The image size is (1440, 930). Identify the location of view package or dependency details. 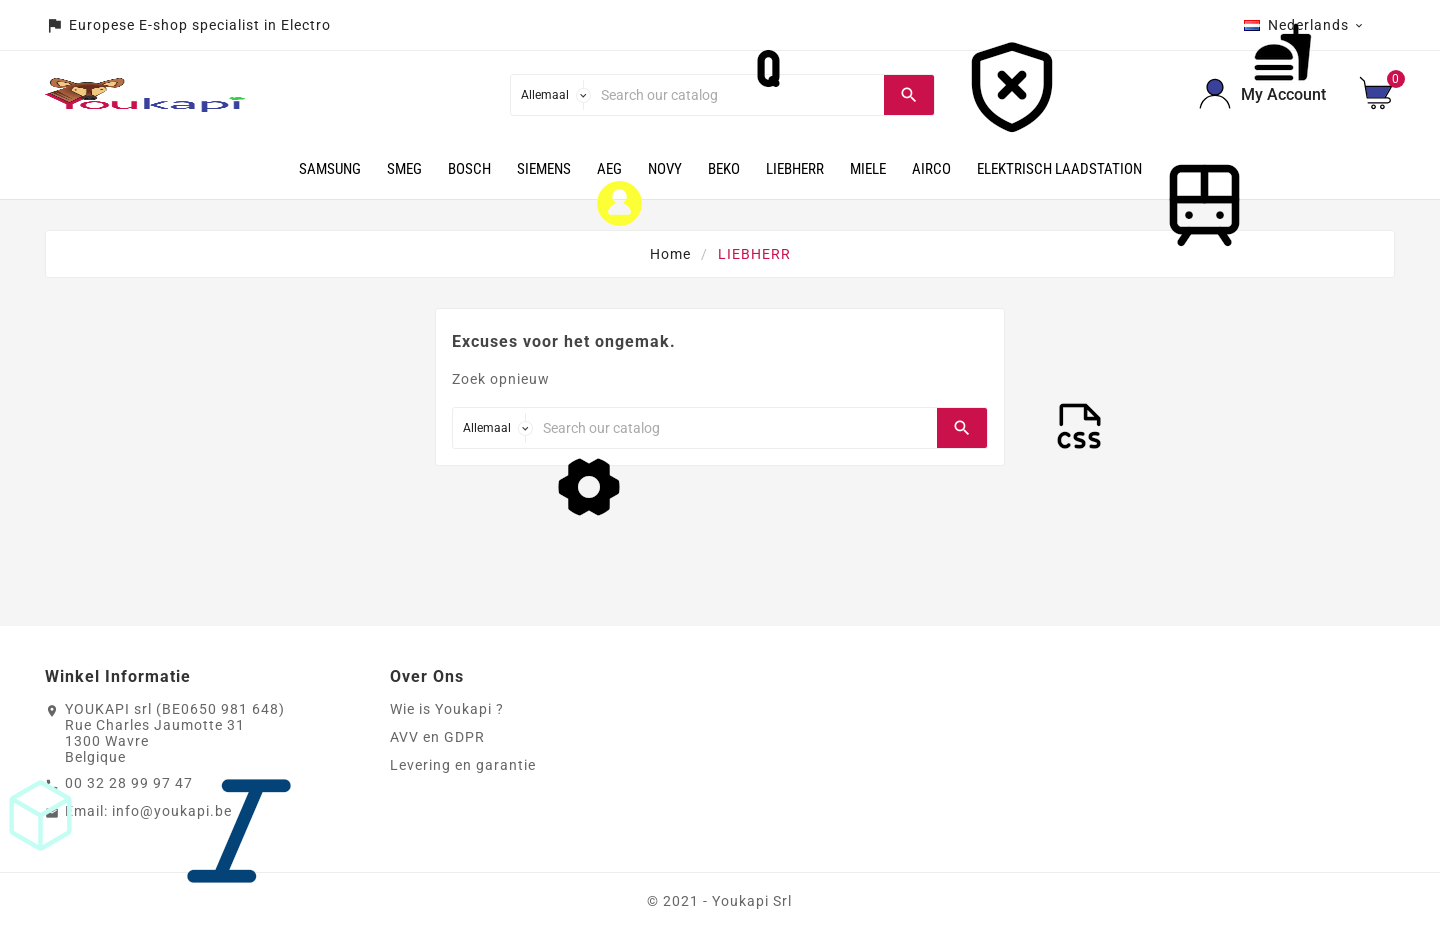
(40, 816).